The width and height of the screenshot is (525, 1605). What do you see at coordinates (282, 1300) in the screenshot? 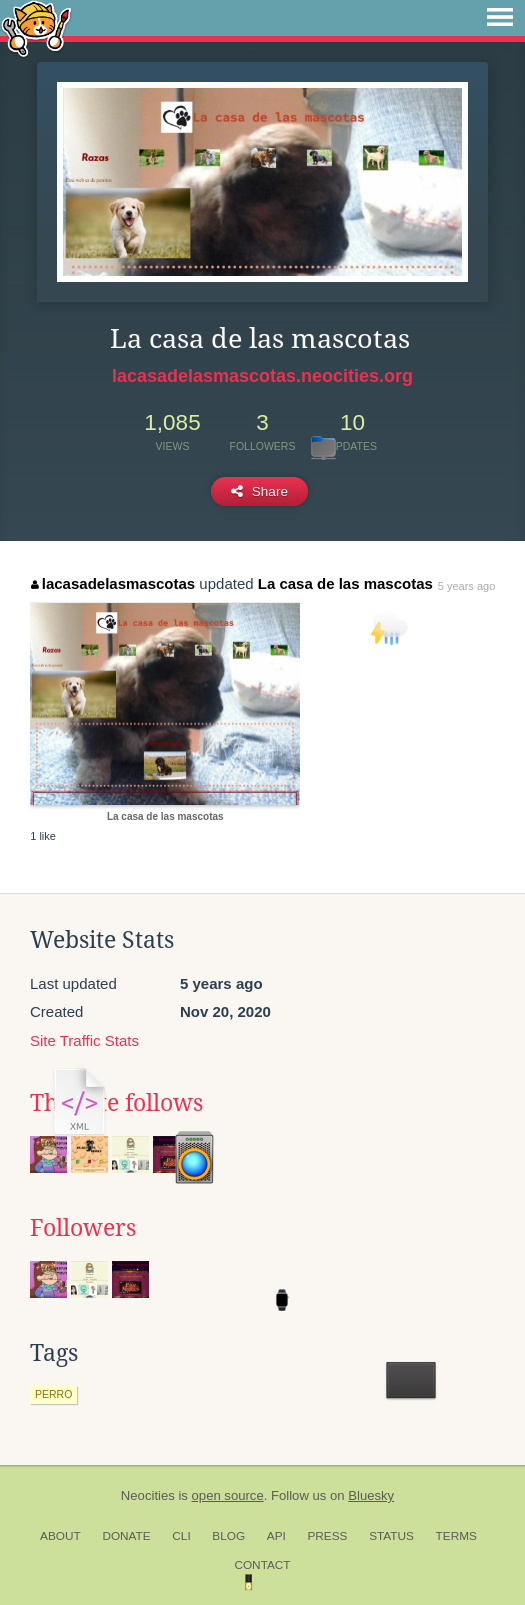
I see `manage your paired Apple Watch SE` at bounding box center [282, 1300].